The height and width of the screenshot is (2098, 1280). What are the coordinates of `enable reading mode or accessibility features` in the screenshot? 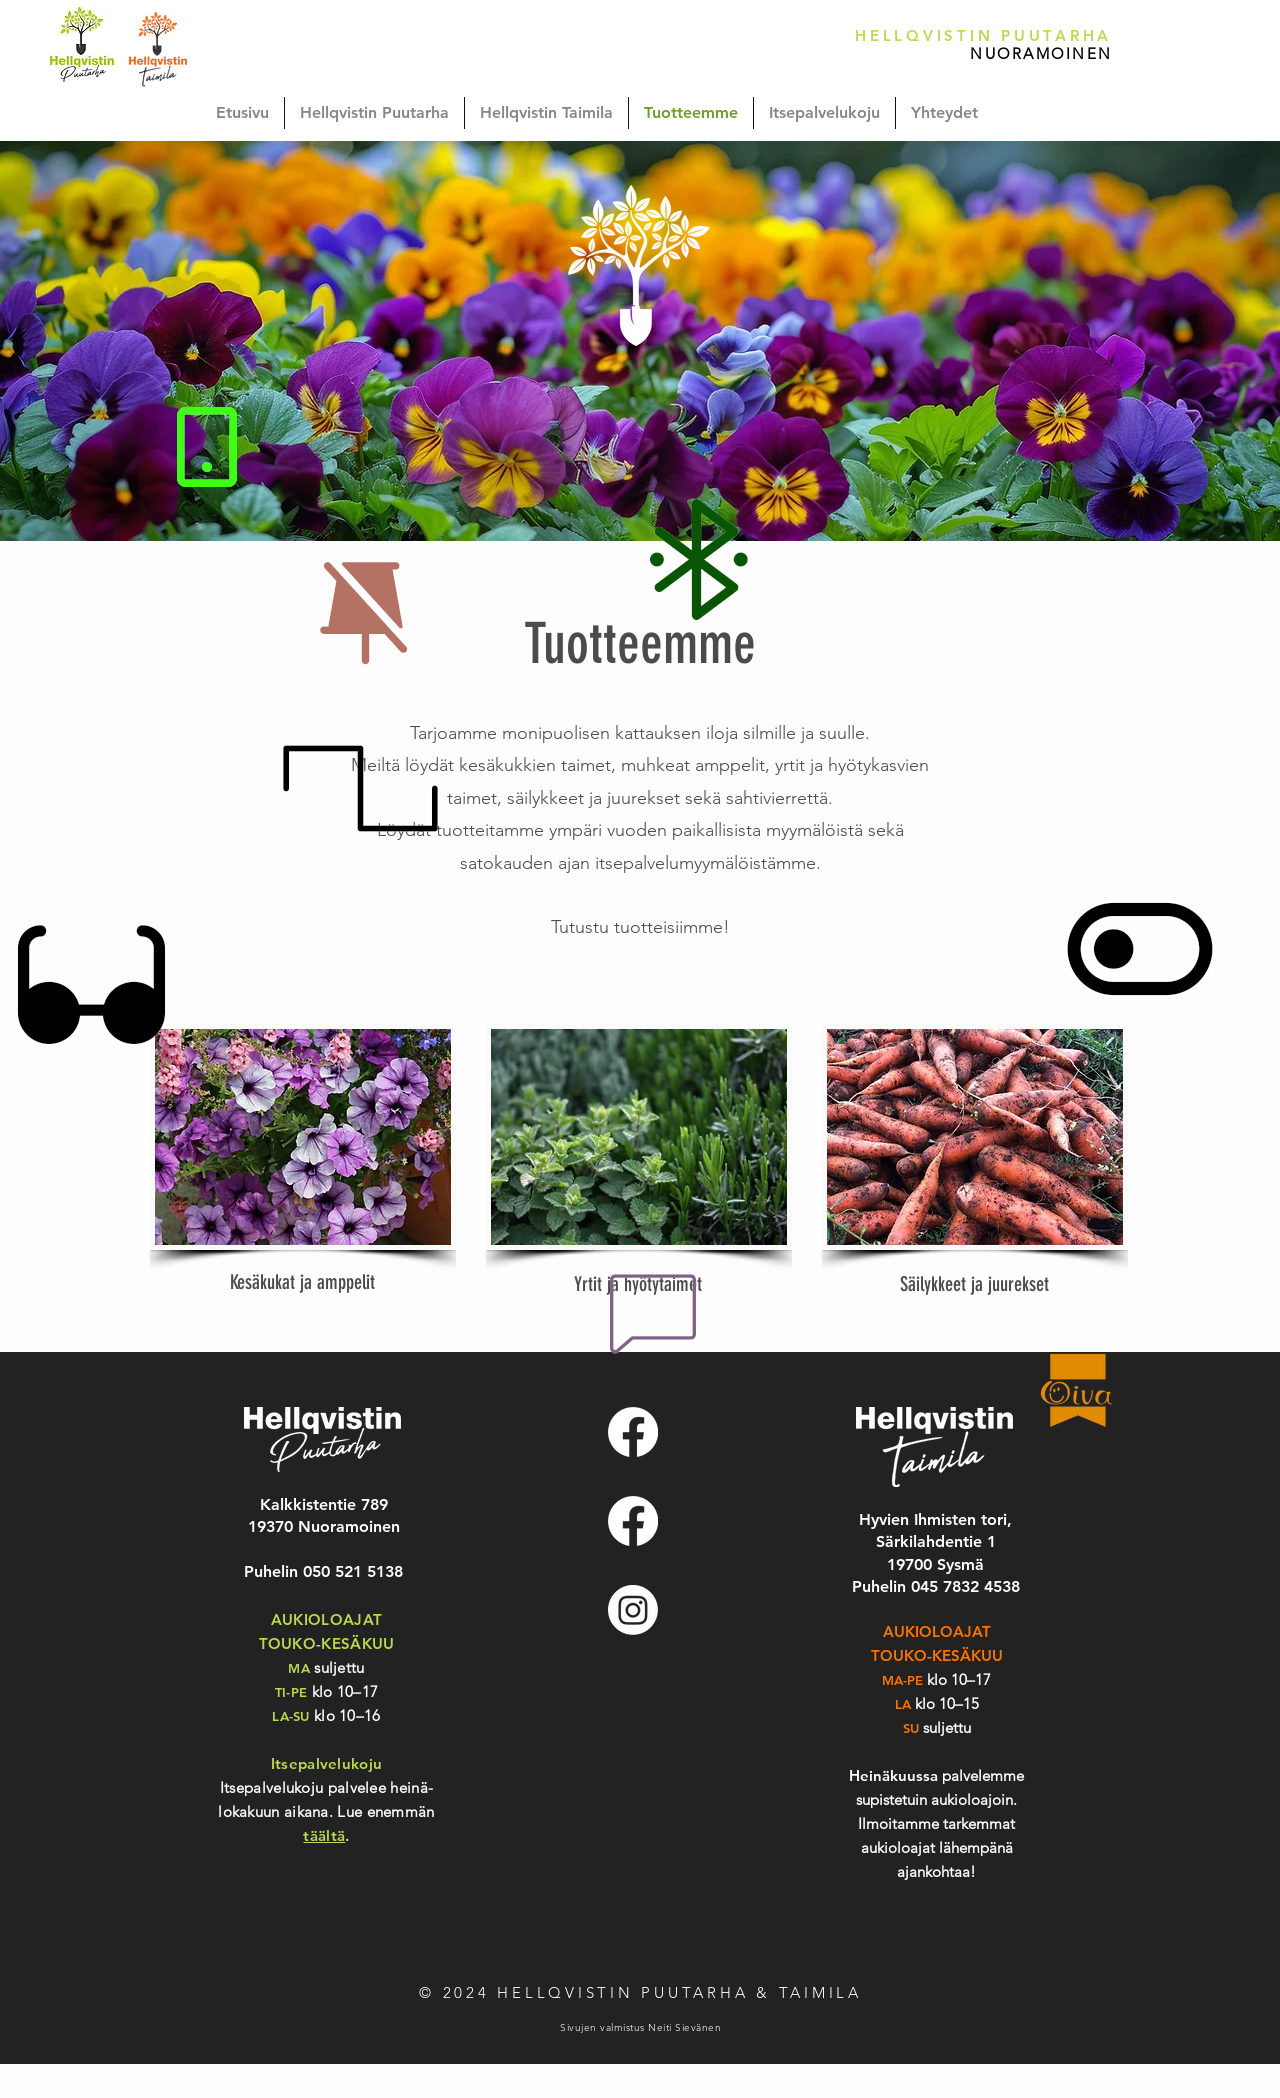 It's located at (91, 987).